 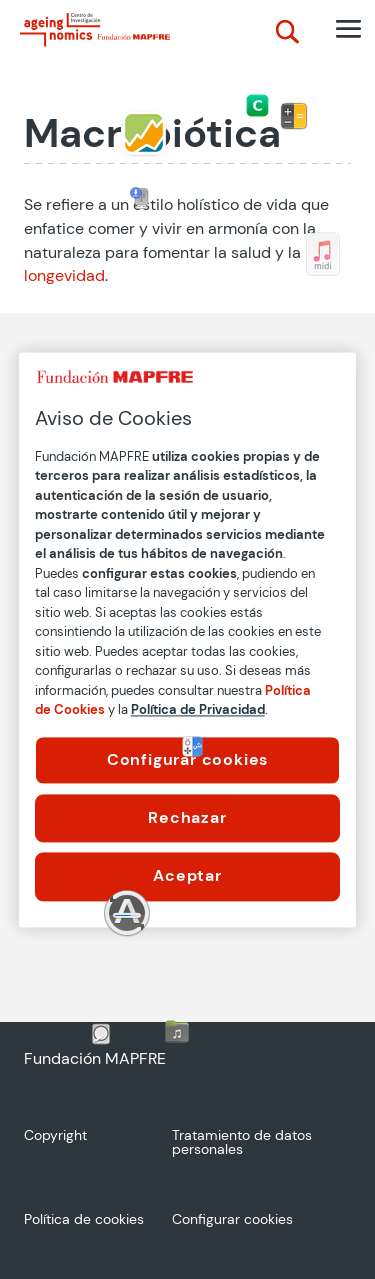 What do you see at coordinates (257, 105) in the screenshot?
I see `open the connectagram word puzzle game` at bounding box center [257, 105].